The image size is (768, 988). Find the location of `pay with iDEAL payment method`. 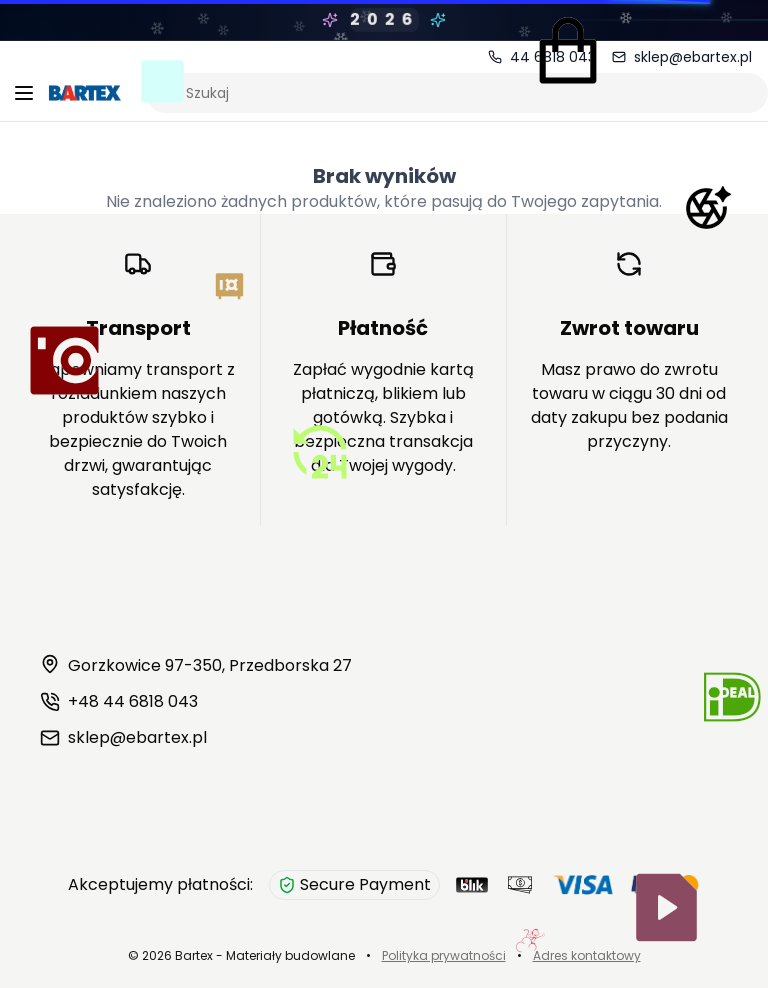

pay with iDEAL payment method is located at coordinates (732, 697).